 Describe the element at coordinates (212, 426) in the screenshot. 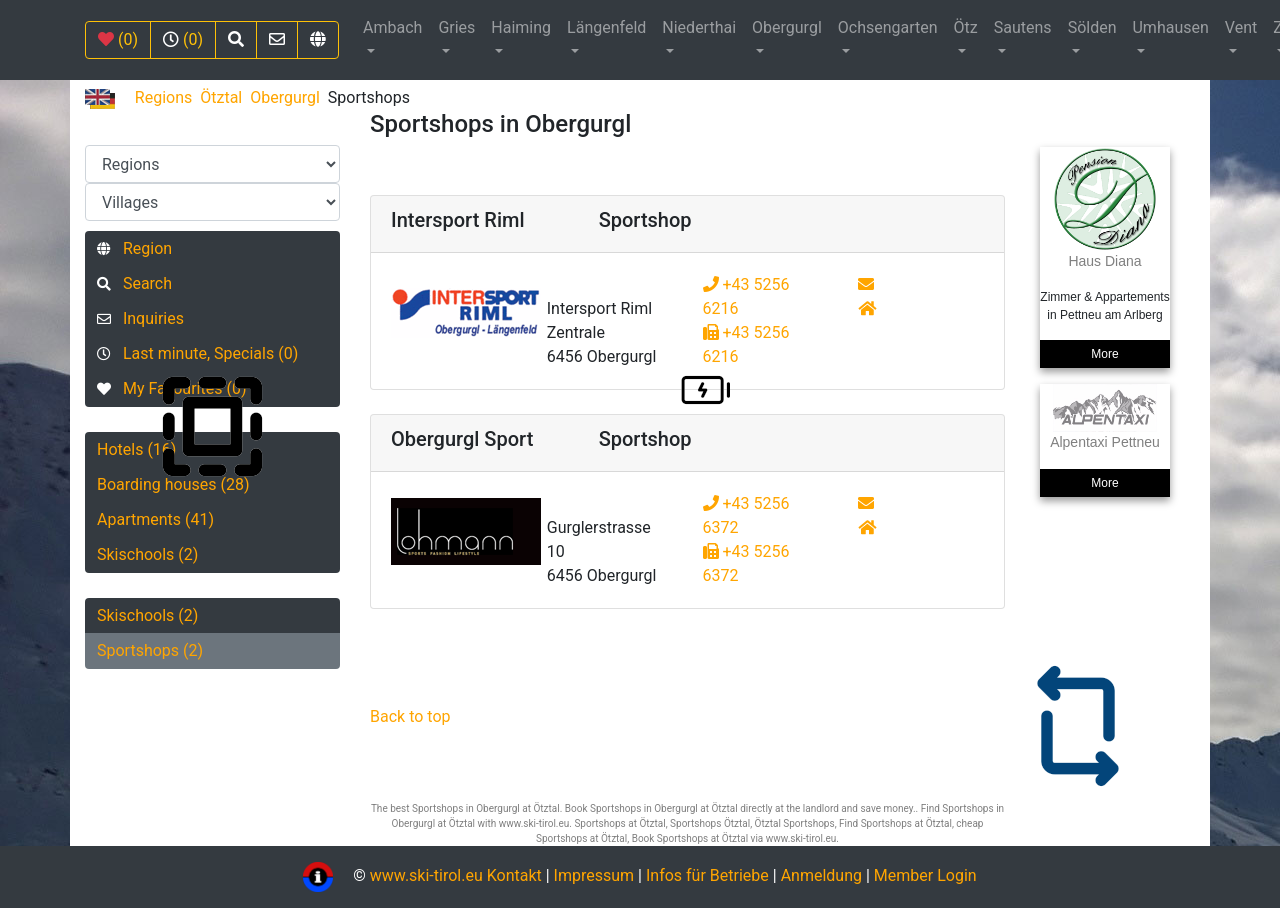

I see `select all items` at that location.